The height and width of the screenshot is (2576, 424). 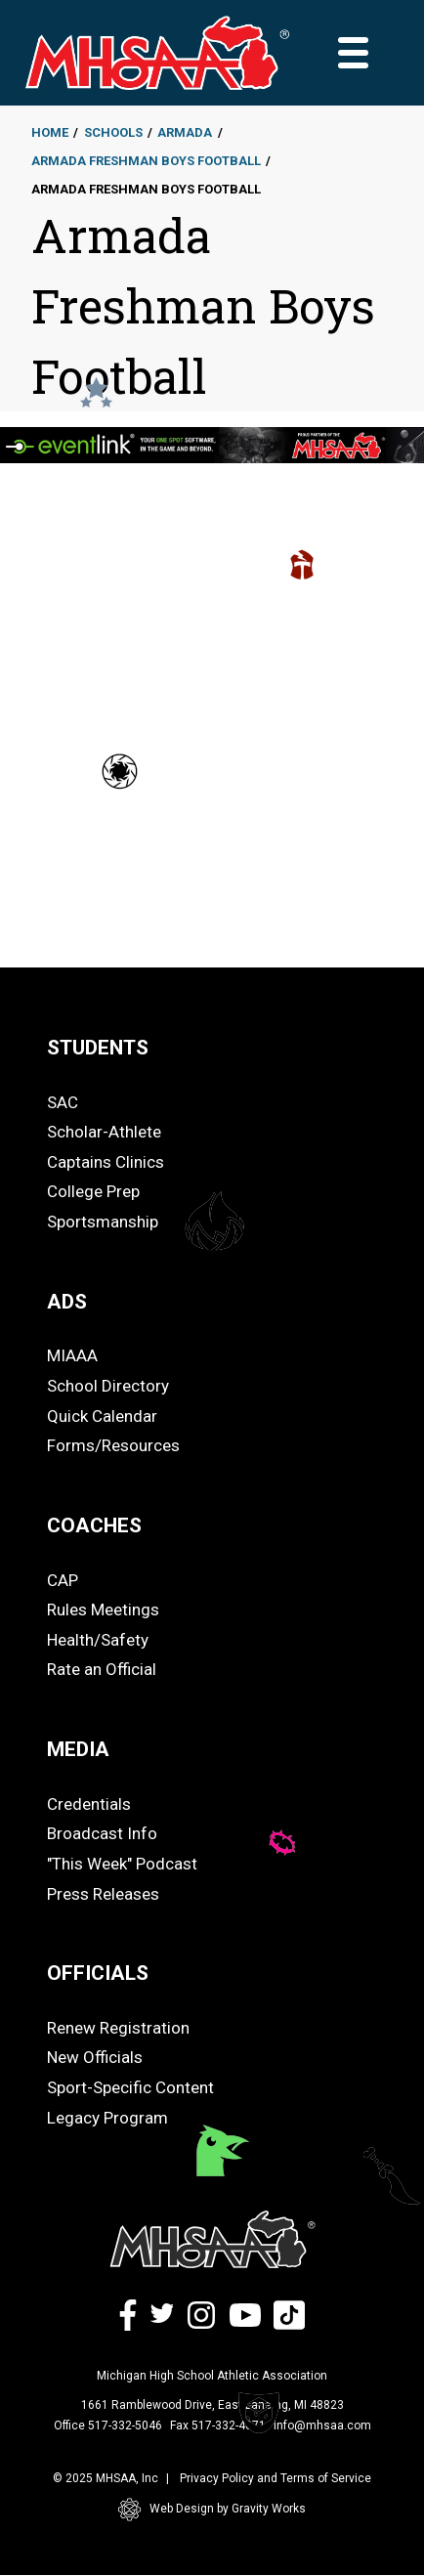 I want to click on indicates a religious or Easter-themed game element, so click(x=281, y=1842).